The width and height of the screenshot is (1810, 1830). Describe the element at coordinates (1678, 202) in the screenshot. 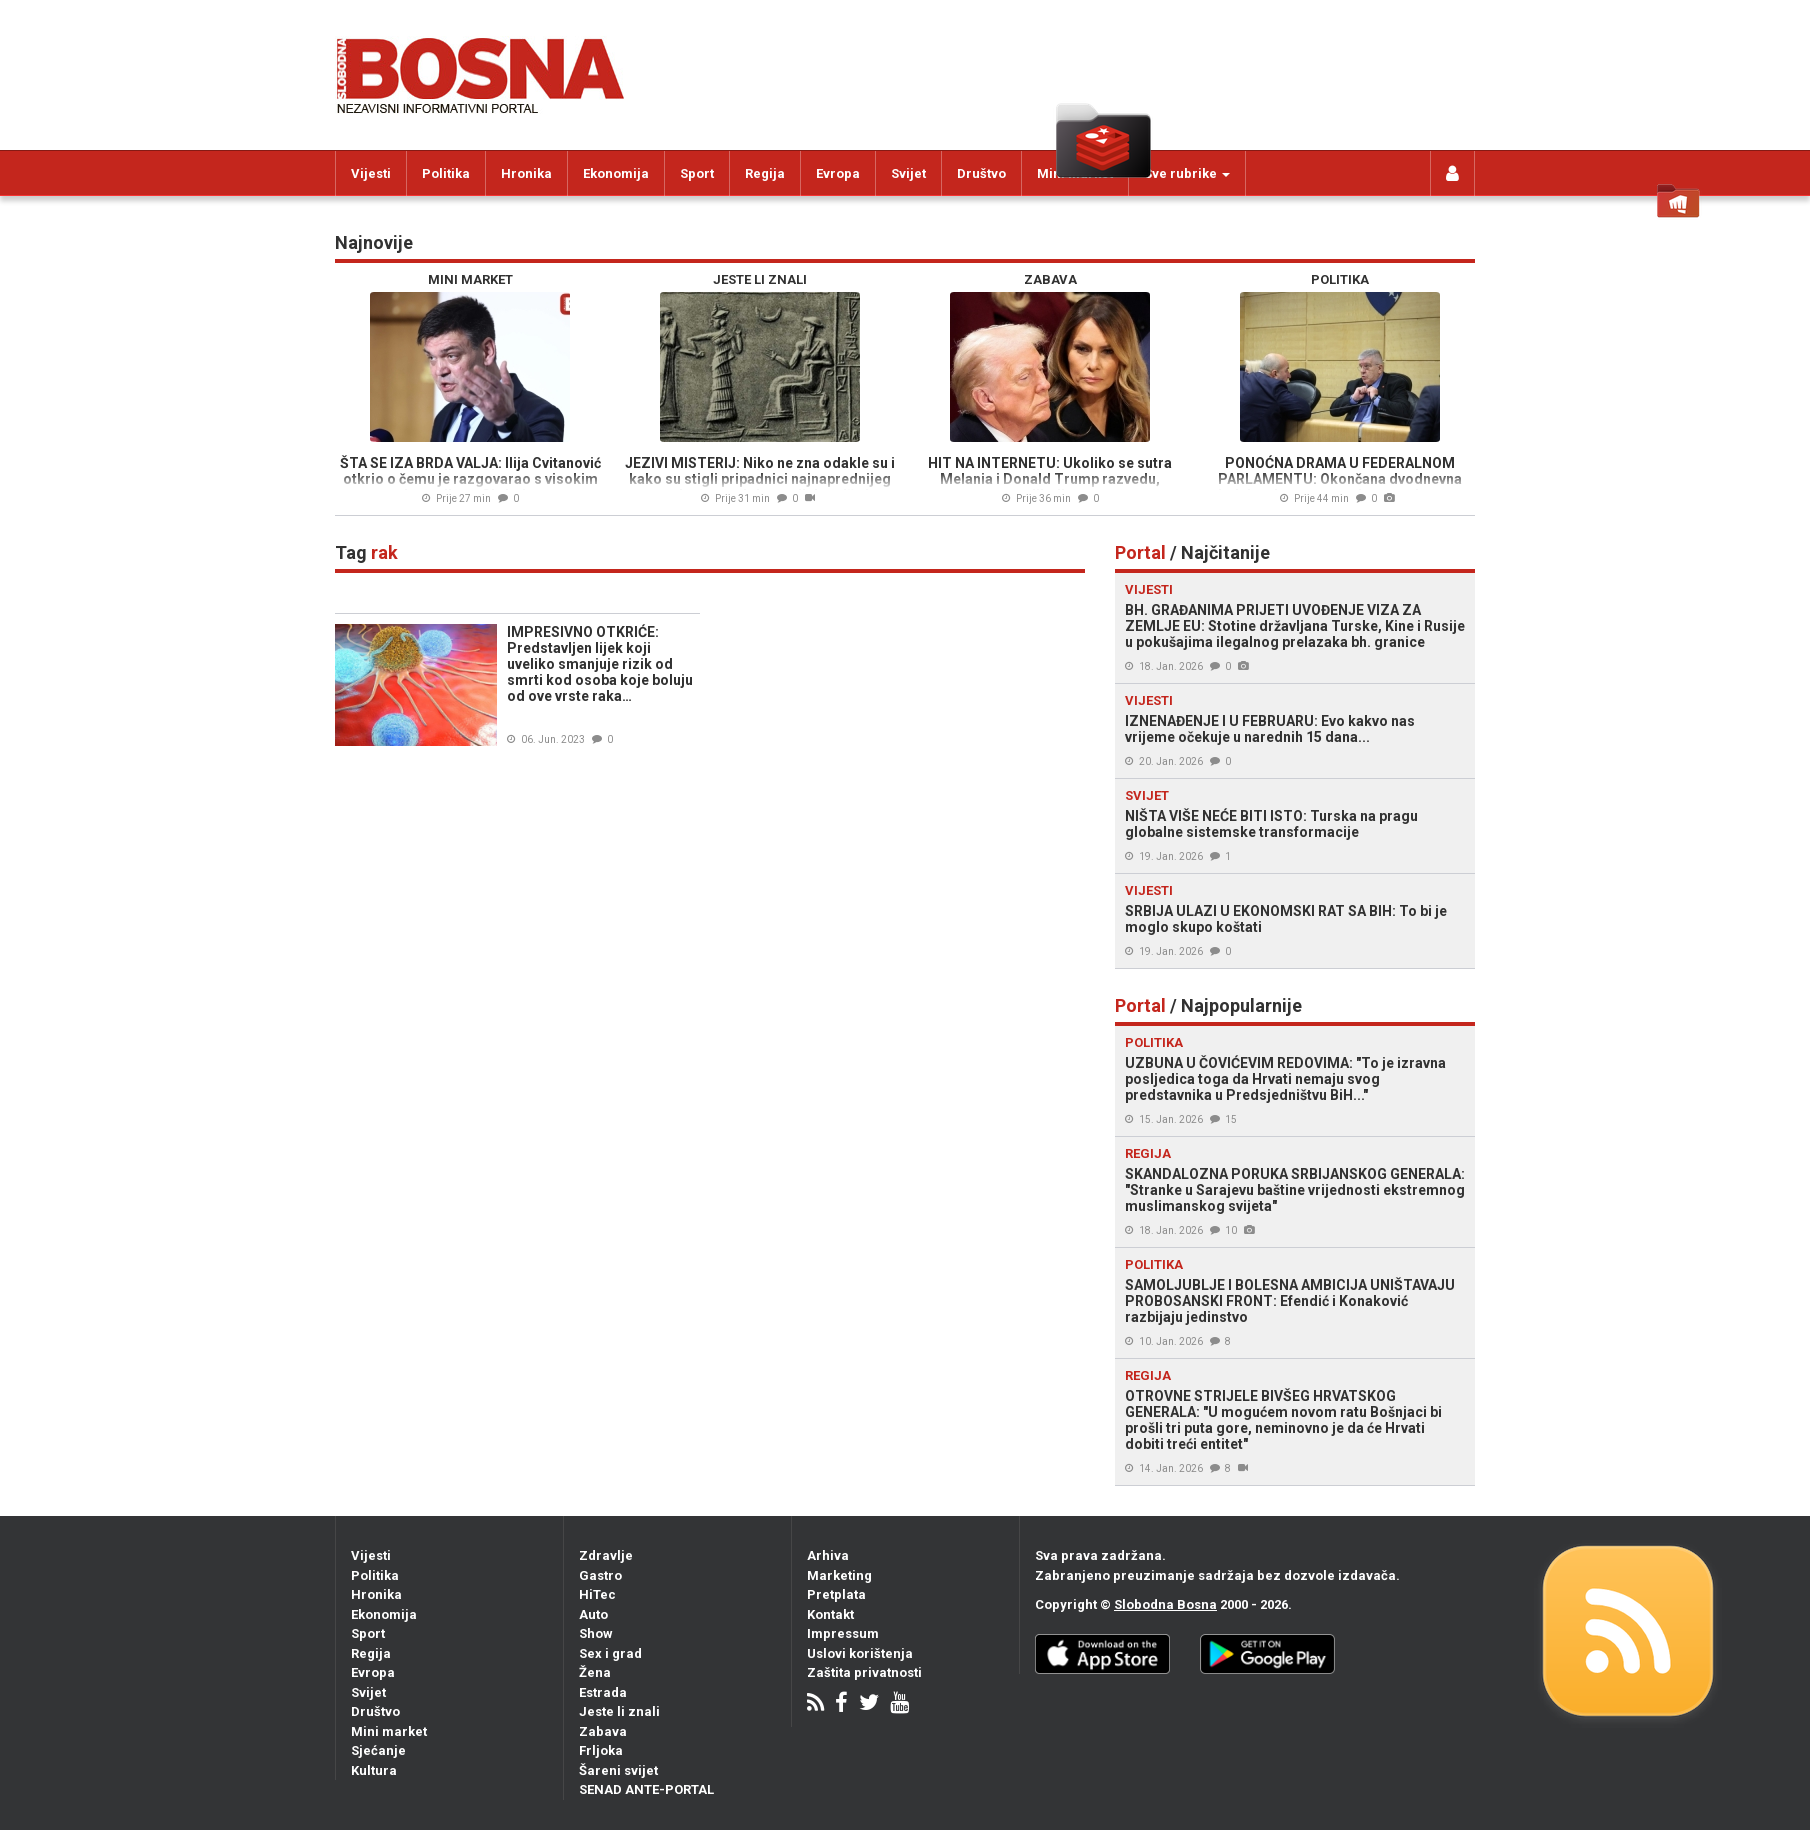

I see `open riot games folder` at that location.